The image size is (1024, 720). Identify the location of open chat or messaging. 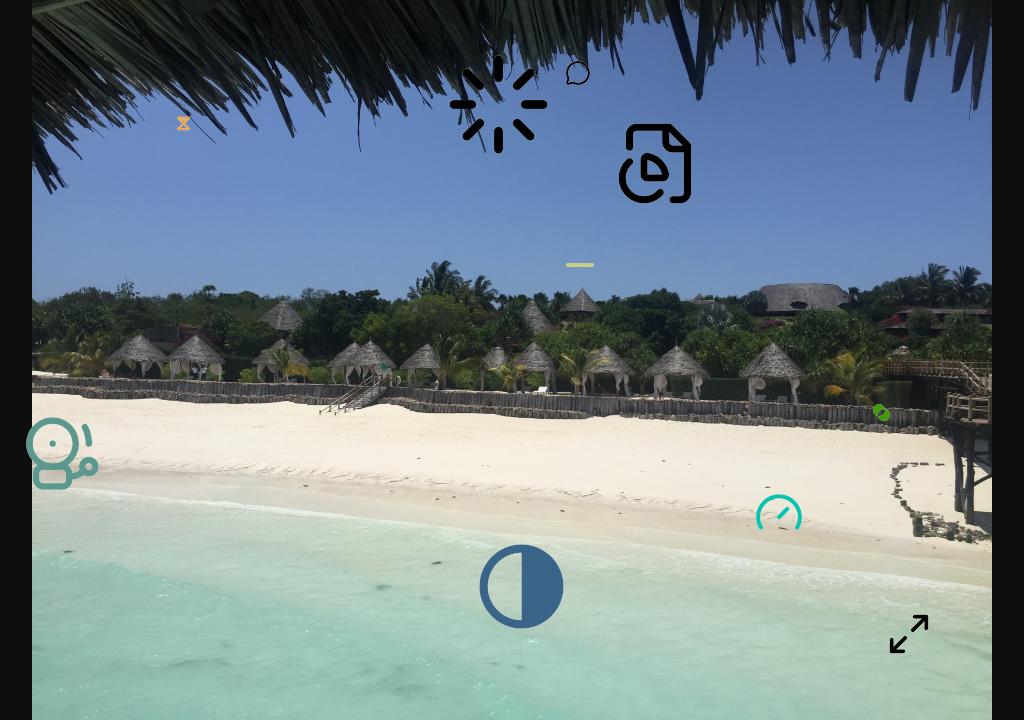
(578, 73).